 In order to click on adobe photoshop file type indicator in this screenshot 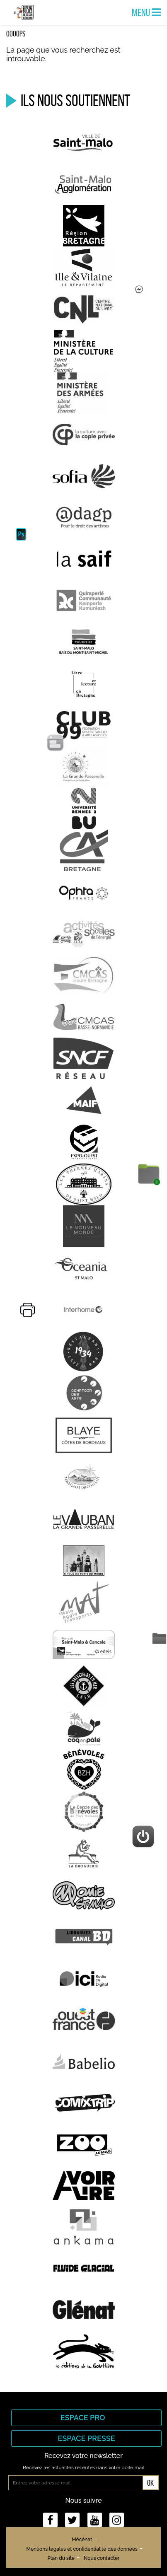, I will do `click(21, 534)`.